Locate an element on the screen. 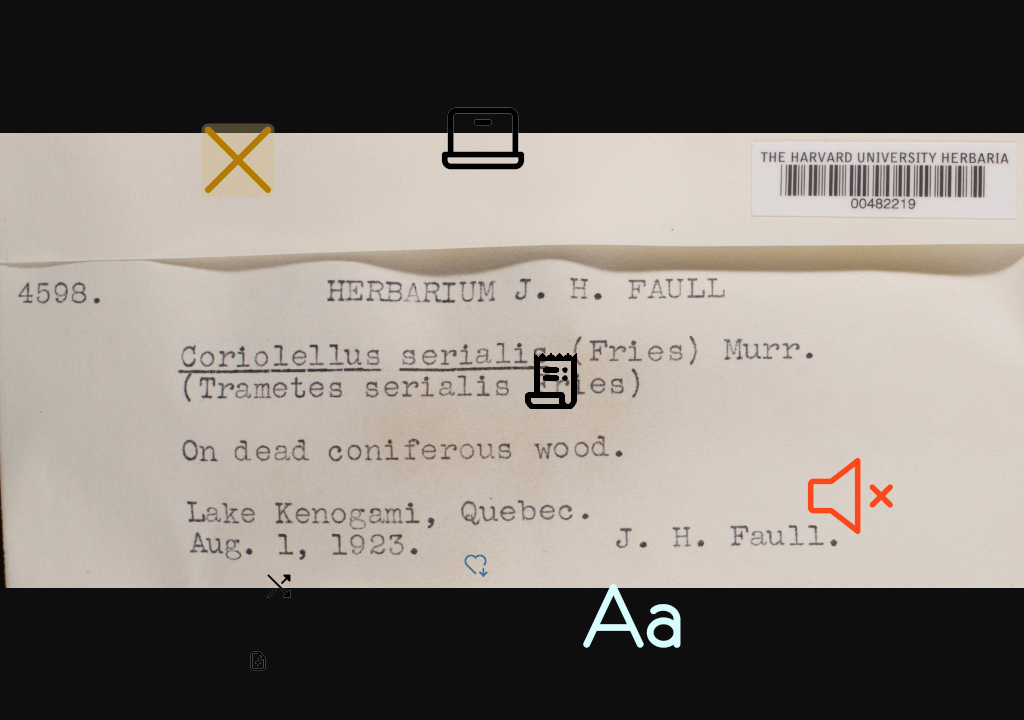 The width and height of the screenshot is (1024, 720). mute audio is located at coordinates (846, 496).